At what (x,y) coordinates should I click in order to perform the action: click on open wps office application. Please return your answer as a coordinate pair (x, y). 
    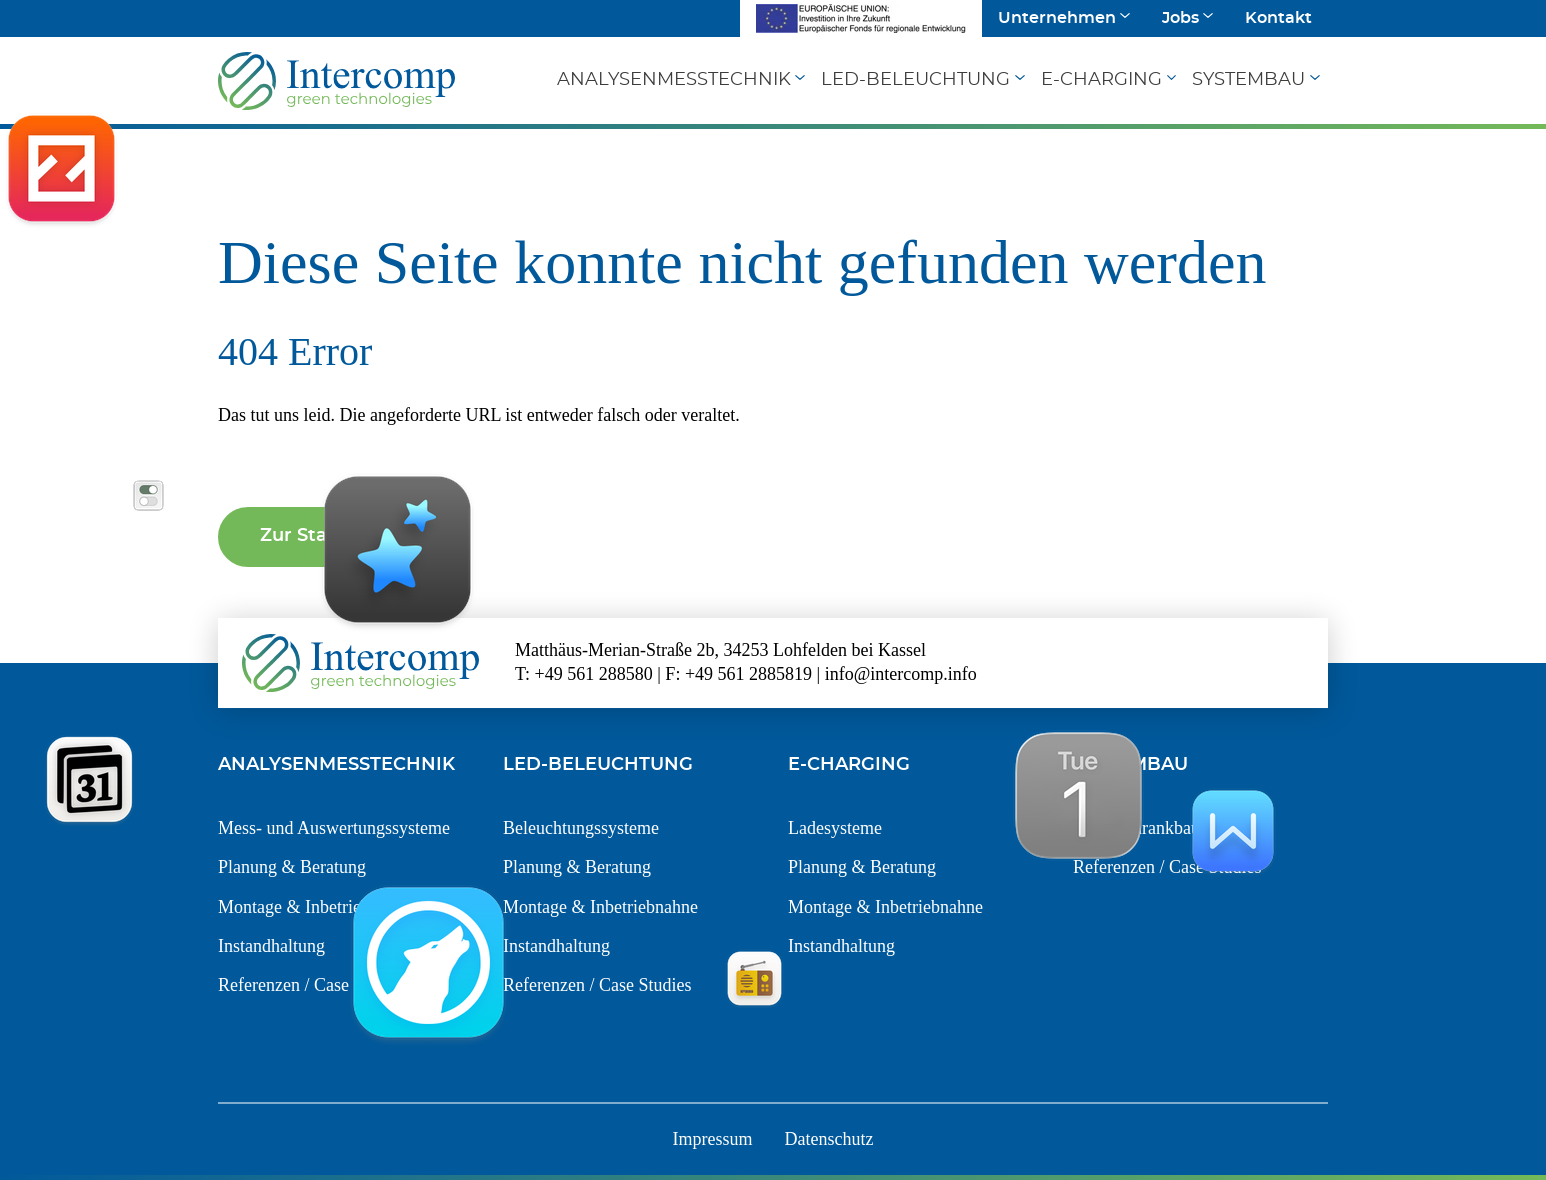
    Looking at the image, I should click on (1233, 831).